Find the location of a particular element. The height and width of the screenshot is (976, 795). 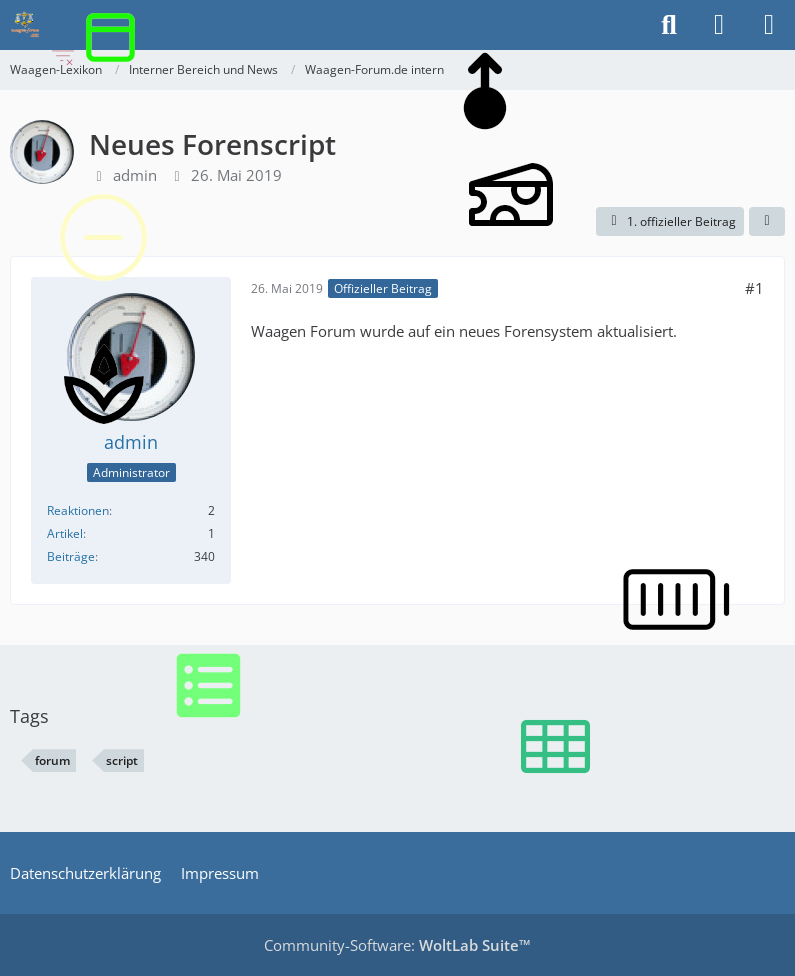

view items in list format is located at coordinates (208, 685).